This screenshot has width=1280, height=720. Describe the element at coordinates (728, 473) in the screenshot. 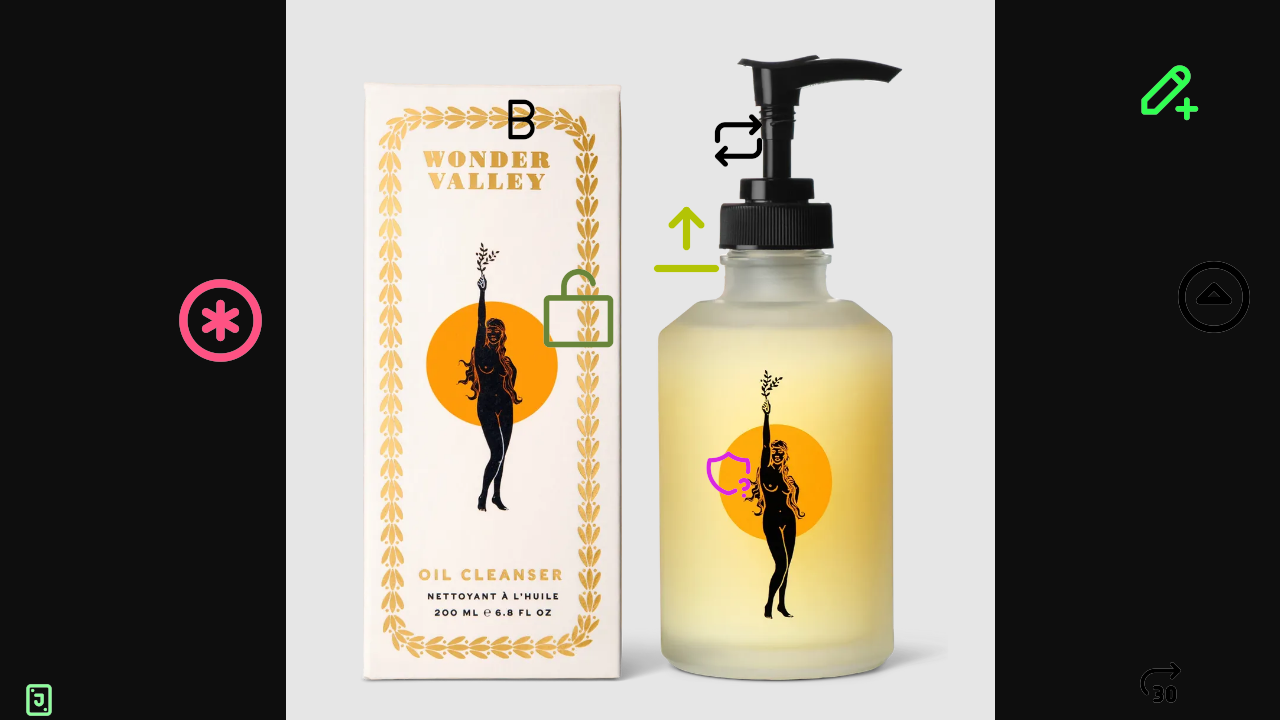

I see `access security help or FAQ` at that location.